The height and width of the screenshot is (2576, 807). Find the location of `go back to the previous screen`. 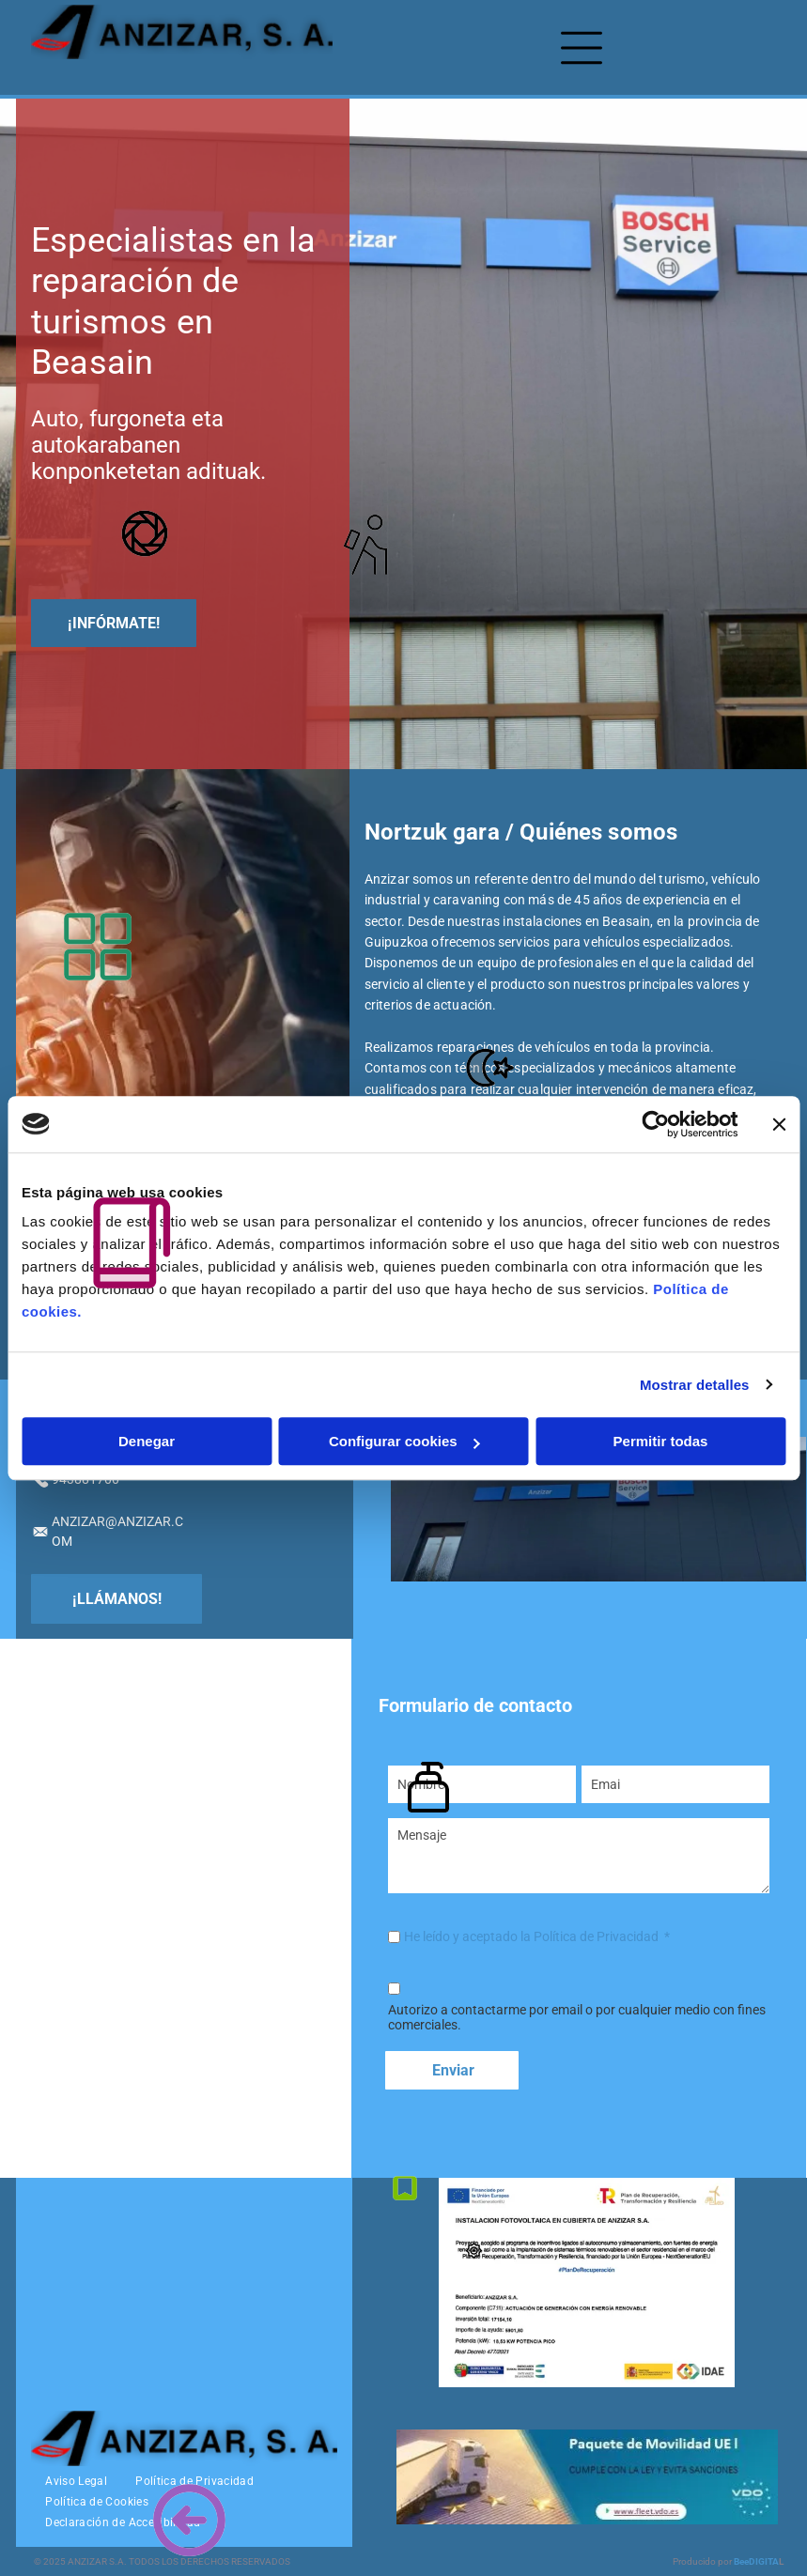

go back to the previous screen is located at coordinates (189, 2520).